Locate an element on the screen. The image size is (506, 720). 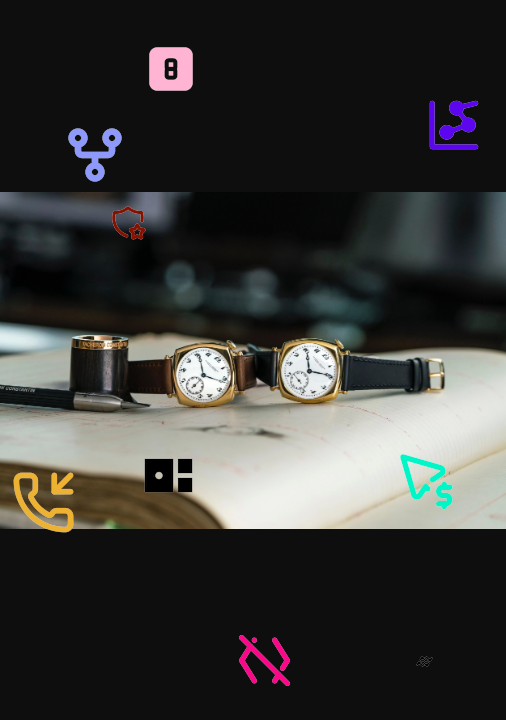
incoming call notification is located at coordinates (43, 502).